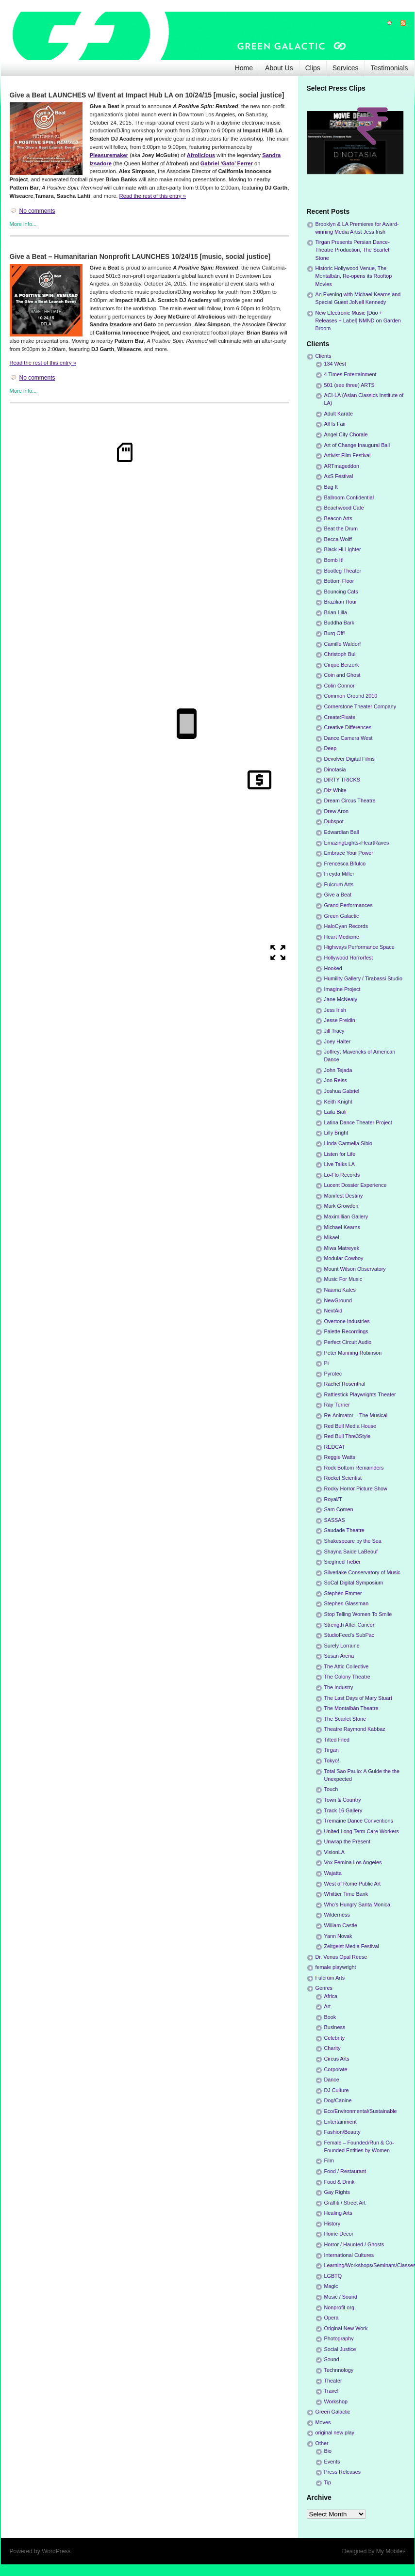 The image size is (415, 2576). Describe the element at coordinates (259, 780) in the screenshot. I see `find nearby ATMs or cash machines` at that location.